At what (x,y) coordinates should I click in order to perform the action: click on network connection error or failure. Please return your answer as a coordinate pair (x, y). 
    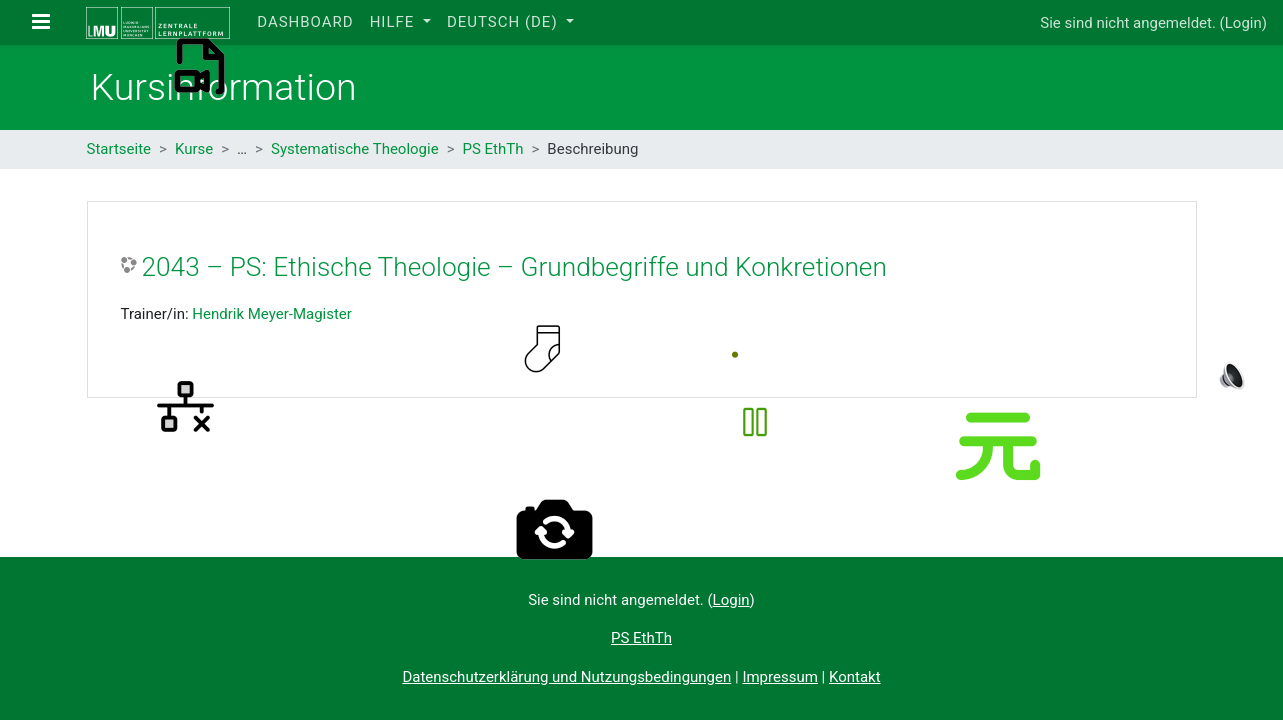
    Looking at the image, I should click on (185, 407).